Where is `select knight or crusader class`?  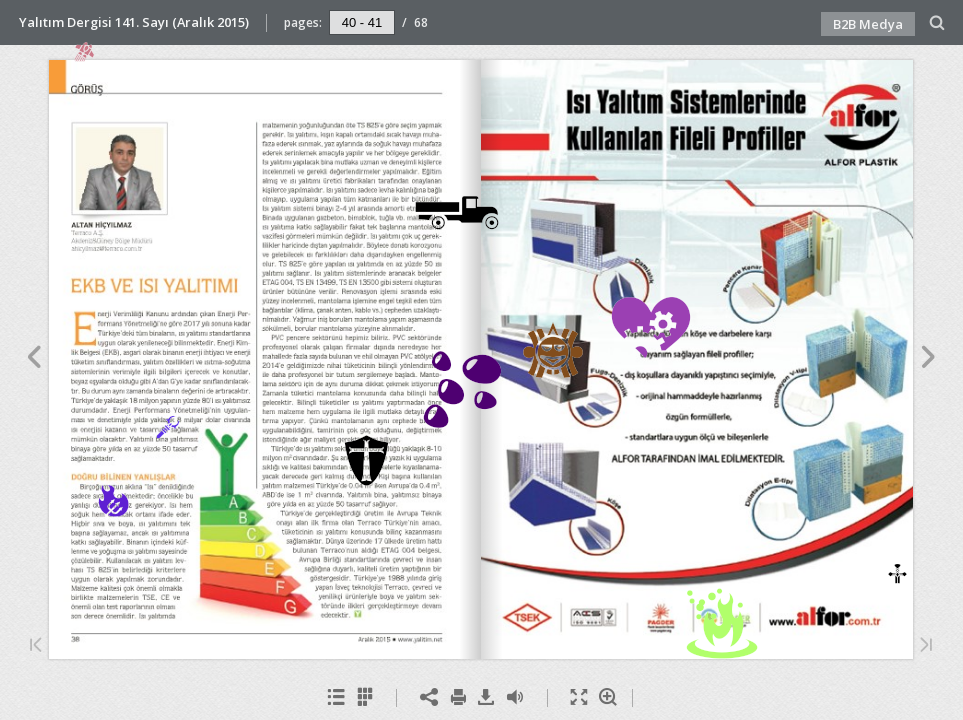
select knight or crusader class is located at coordinates (366, 460).